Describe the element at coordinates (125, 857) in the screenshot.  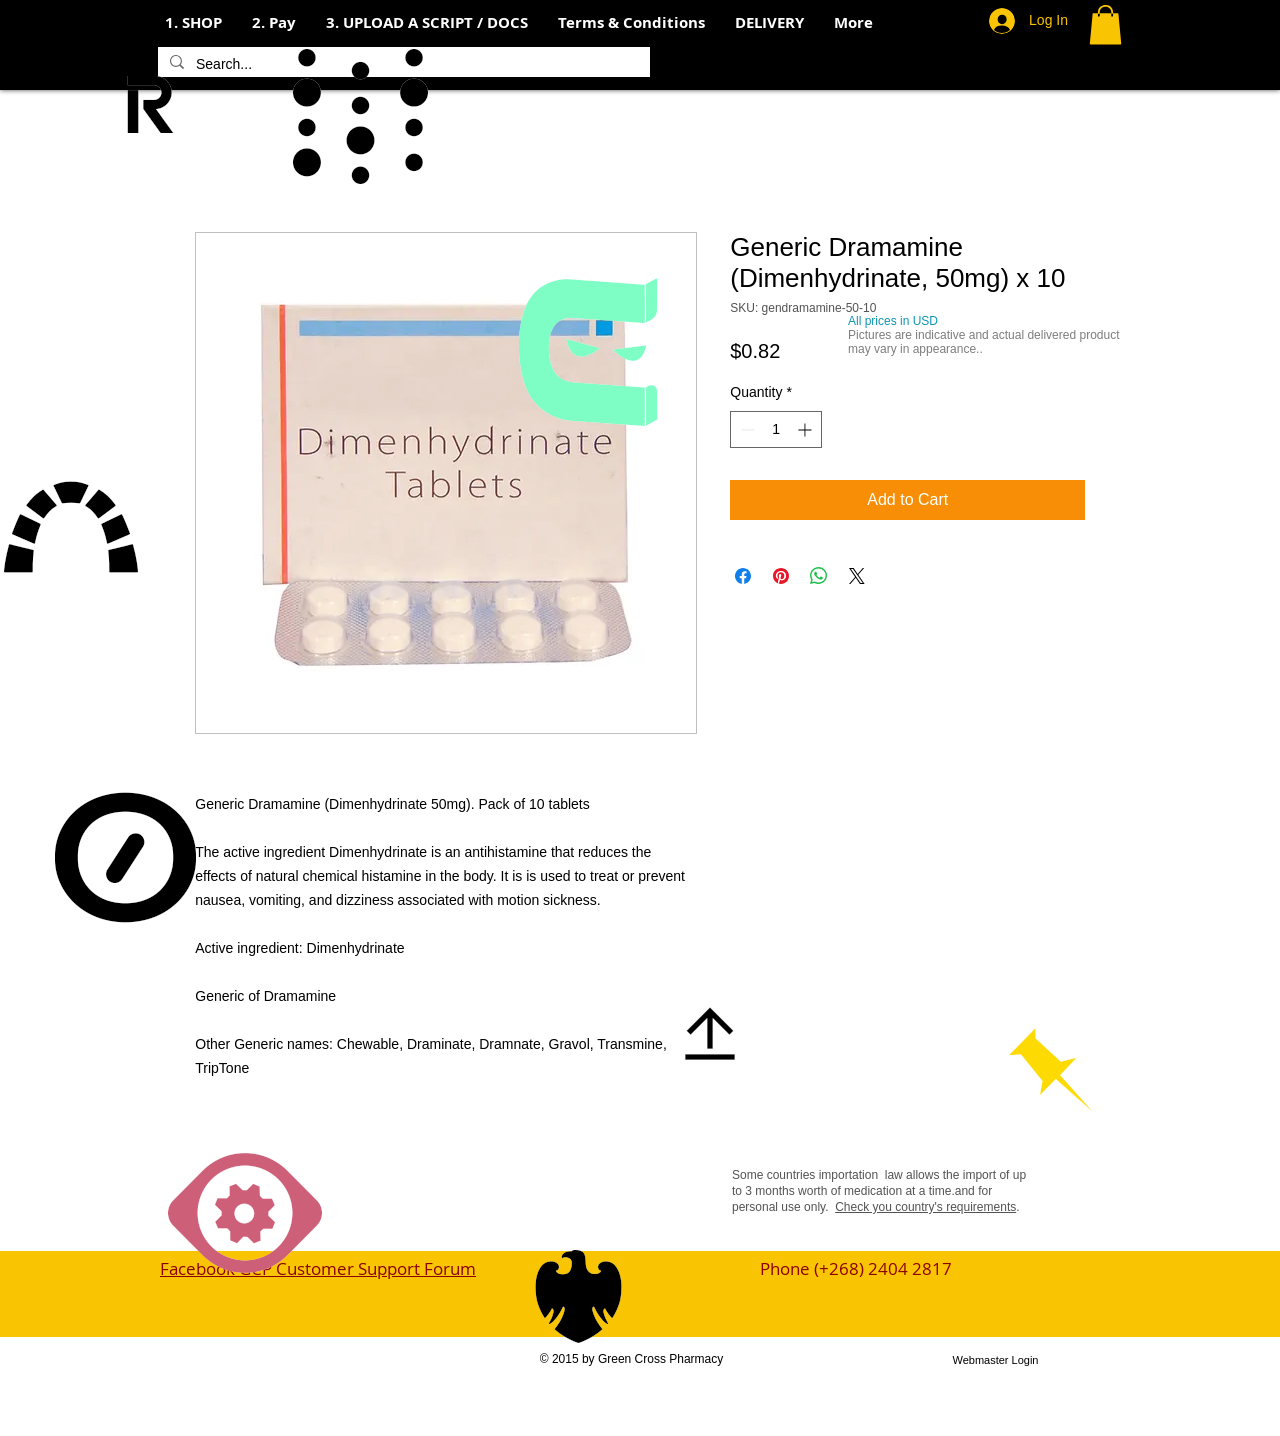
I see `automattic company logo` at that location.